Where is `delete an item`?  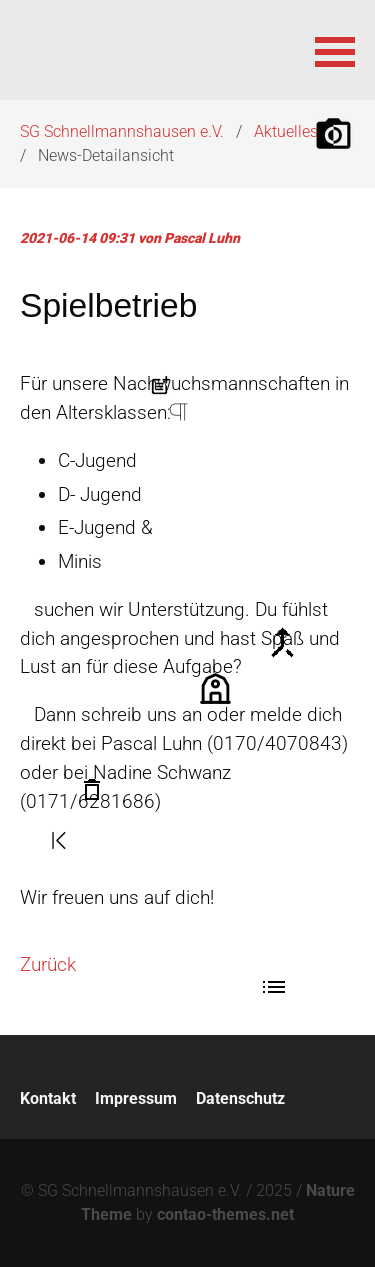 delete an item is located at coordinates (92, 790).